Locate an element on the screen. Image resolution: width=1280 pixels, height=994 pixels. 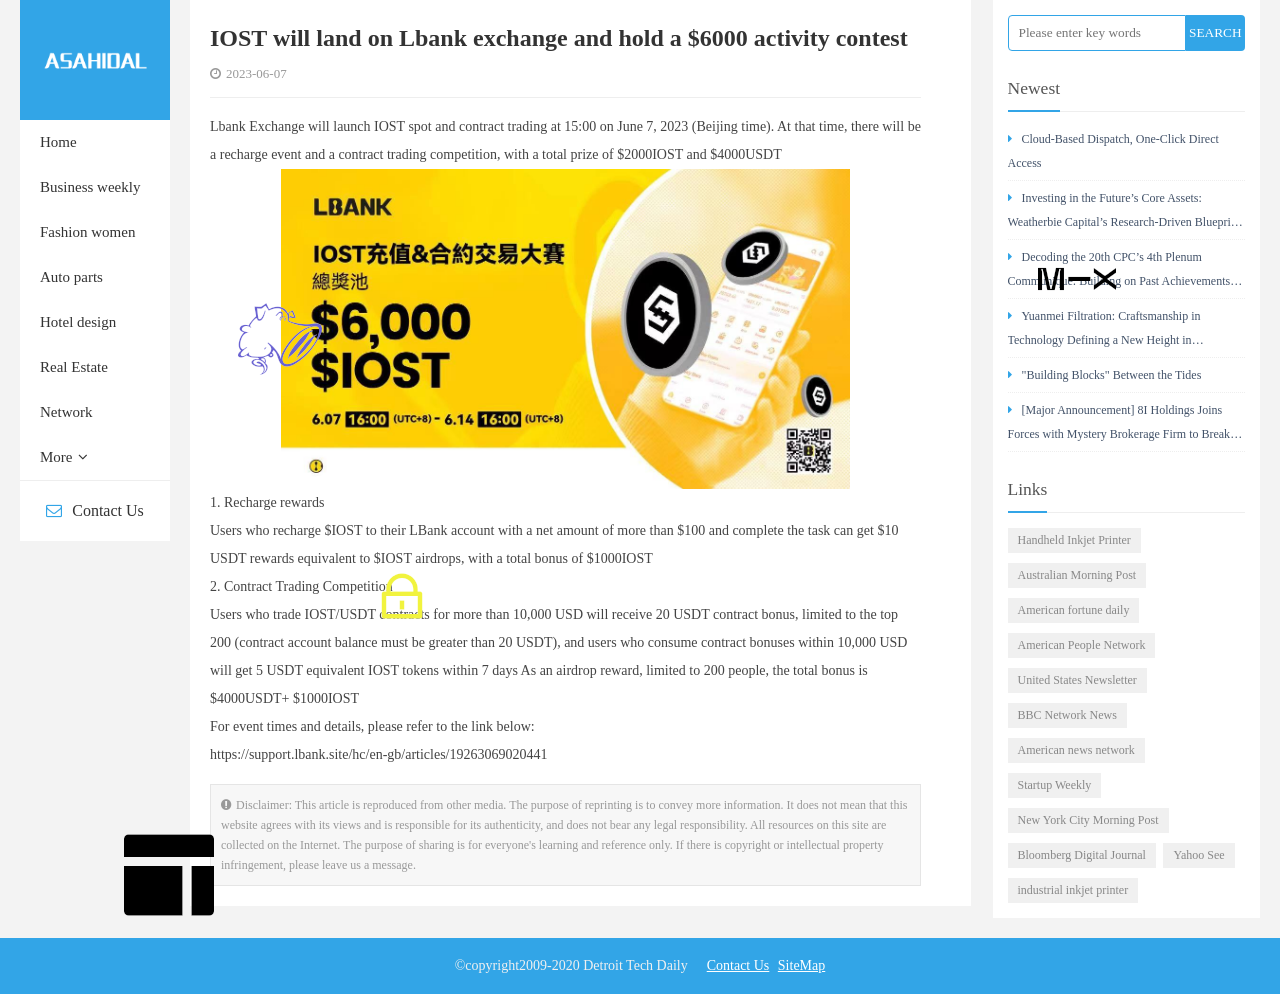
snort network intrusion detection system logo is located at coordinates (280, 339).